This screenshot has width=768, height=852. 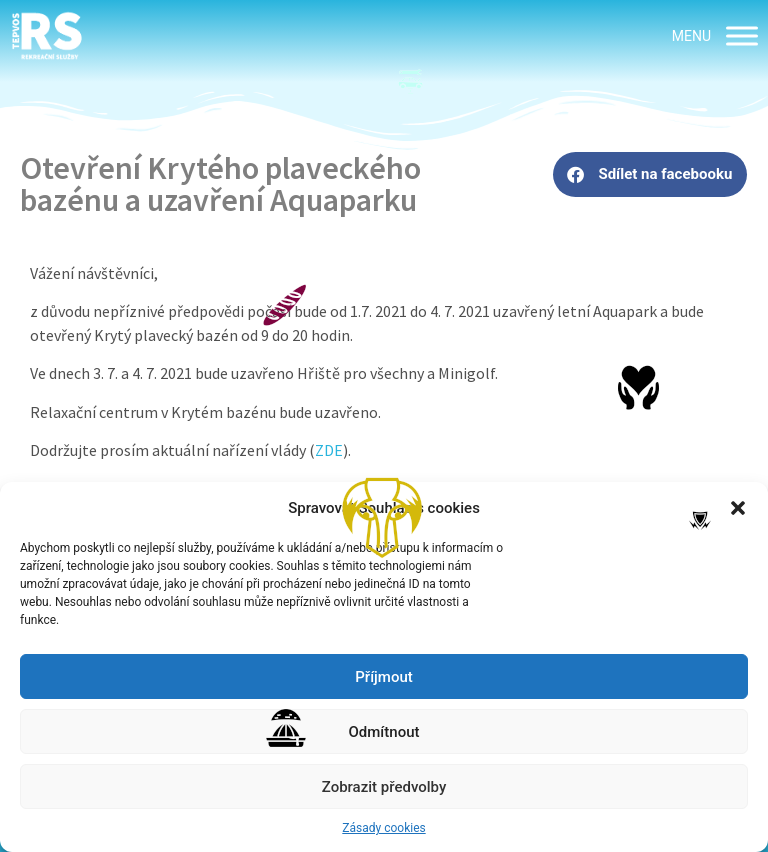 What do you see at coordinates (700, 520) in the screenshot?
I see `activate power shield or energy protection` at bounding box center [700, 520].